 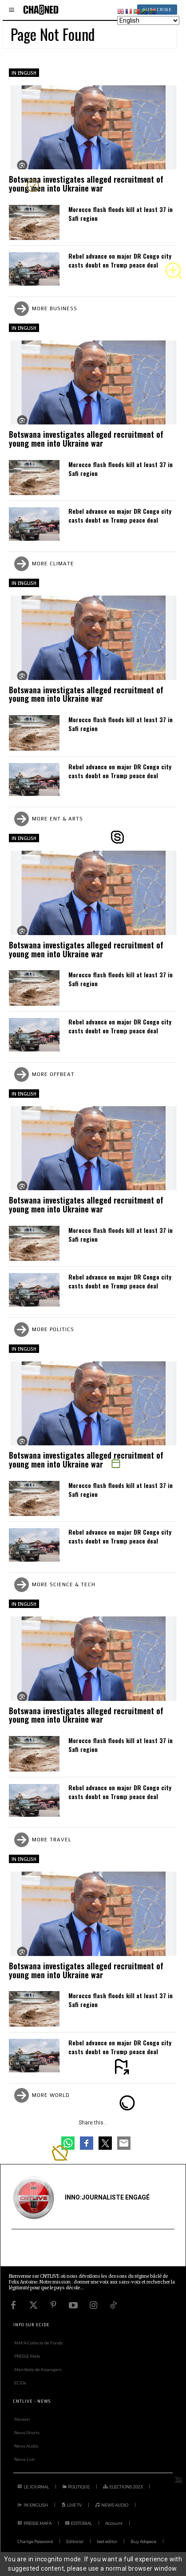 I want to click on view calendar or scheduled events, so click(x=116, y=1463).